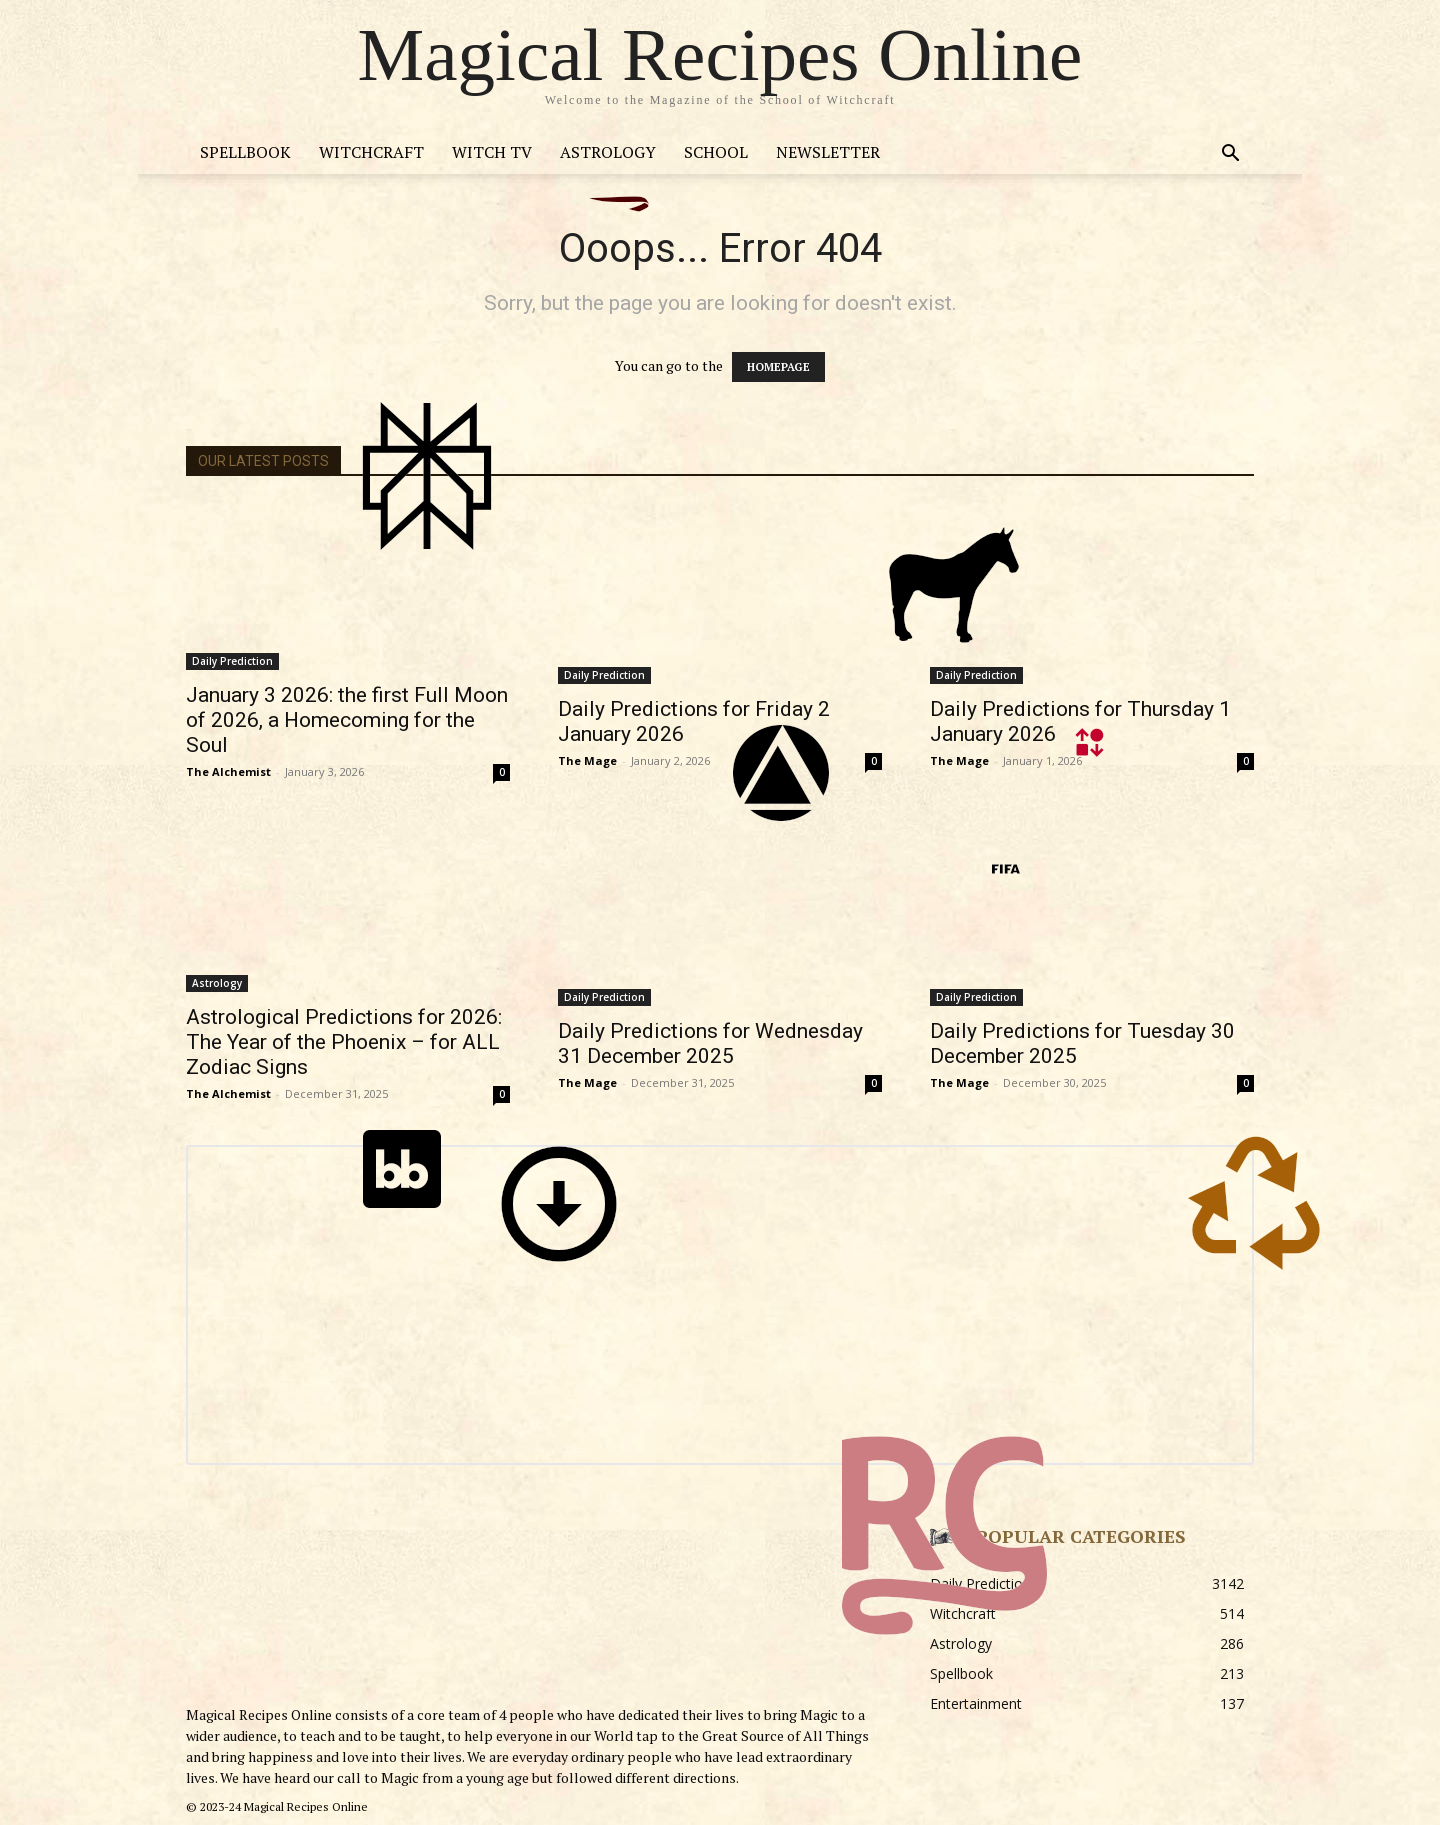 The height and width of the screenshot is (1825, 1440). What do you see at coordinates (427, 476) in the screenshot?
I see `open perplexity ai app` at bounding box center [427, 476].